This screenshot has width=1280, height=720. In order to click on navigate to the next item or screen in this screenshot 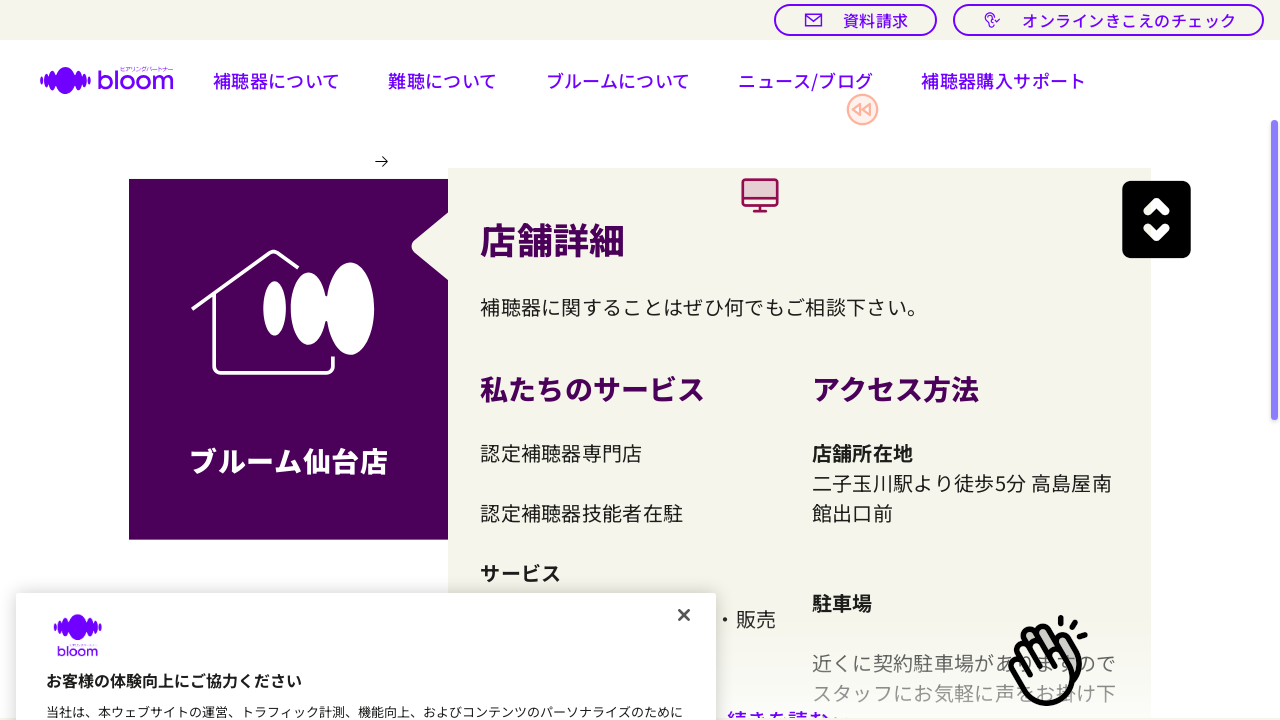, I will do `click(381, 161)`.